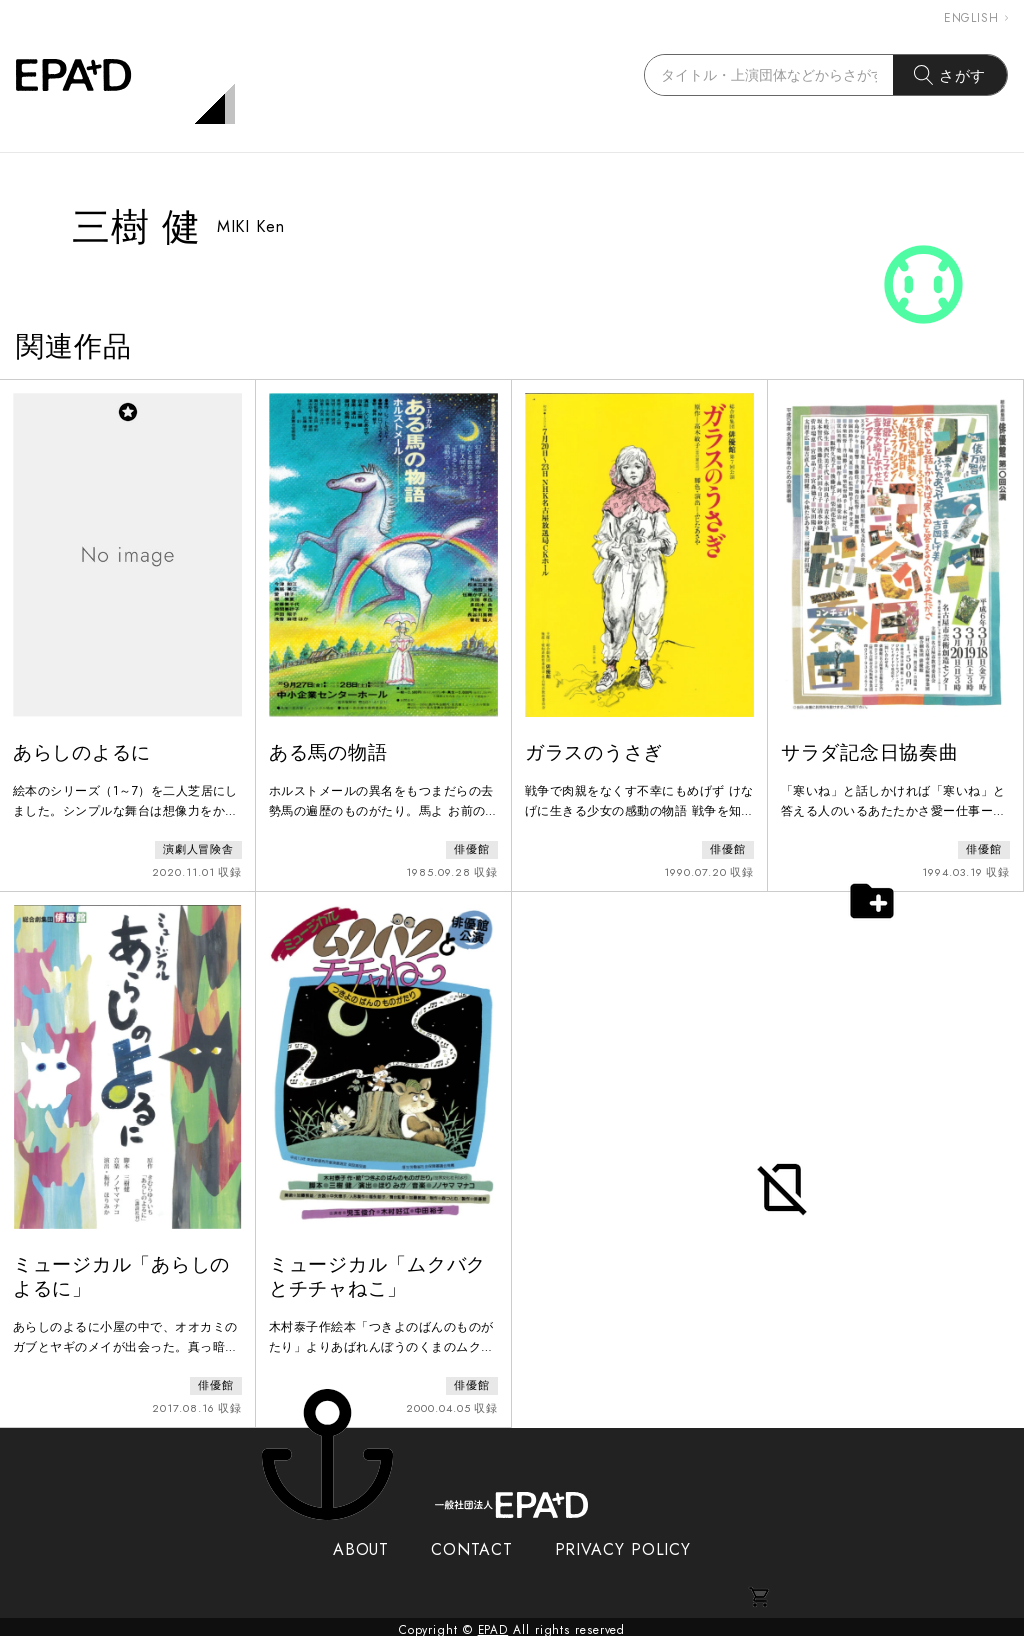 The height and width of the screenshot is (1636, 1024). I want to click on view baseball scores or stats, so click(923, 284).